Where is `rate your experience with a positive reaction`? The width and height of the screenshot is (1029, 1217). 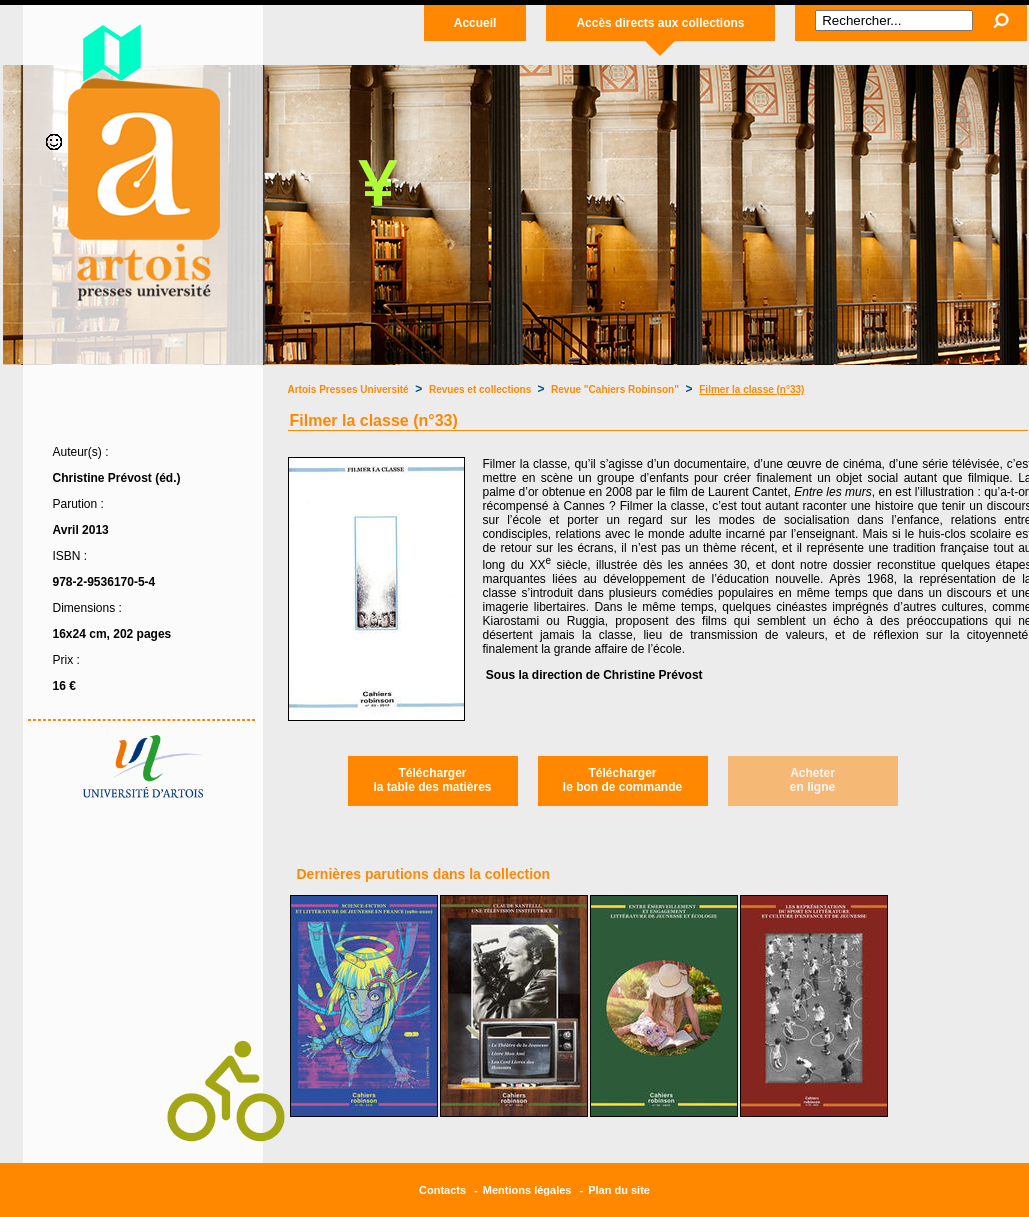
rate your experience with a positive reaction is located at coordinates (54, 142).